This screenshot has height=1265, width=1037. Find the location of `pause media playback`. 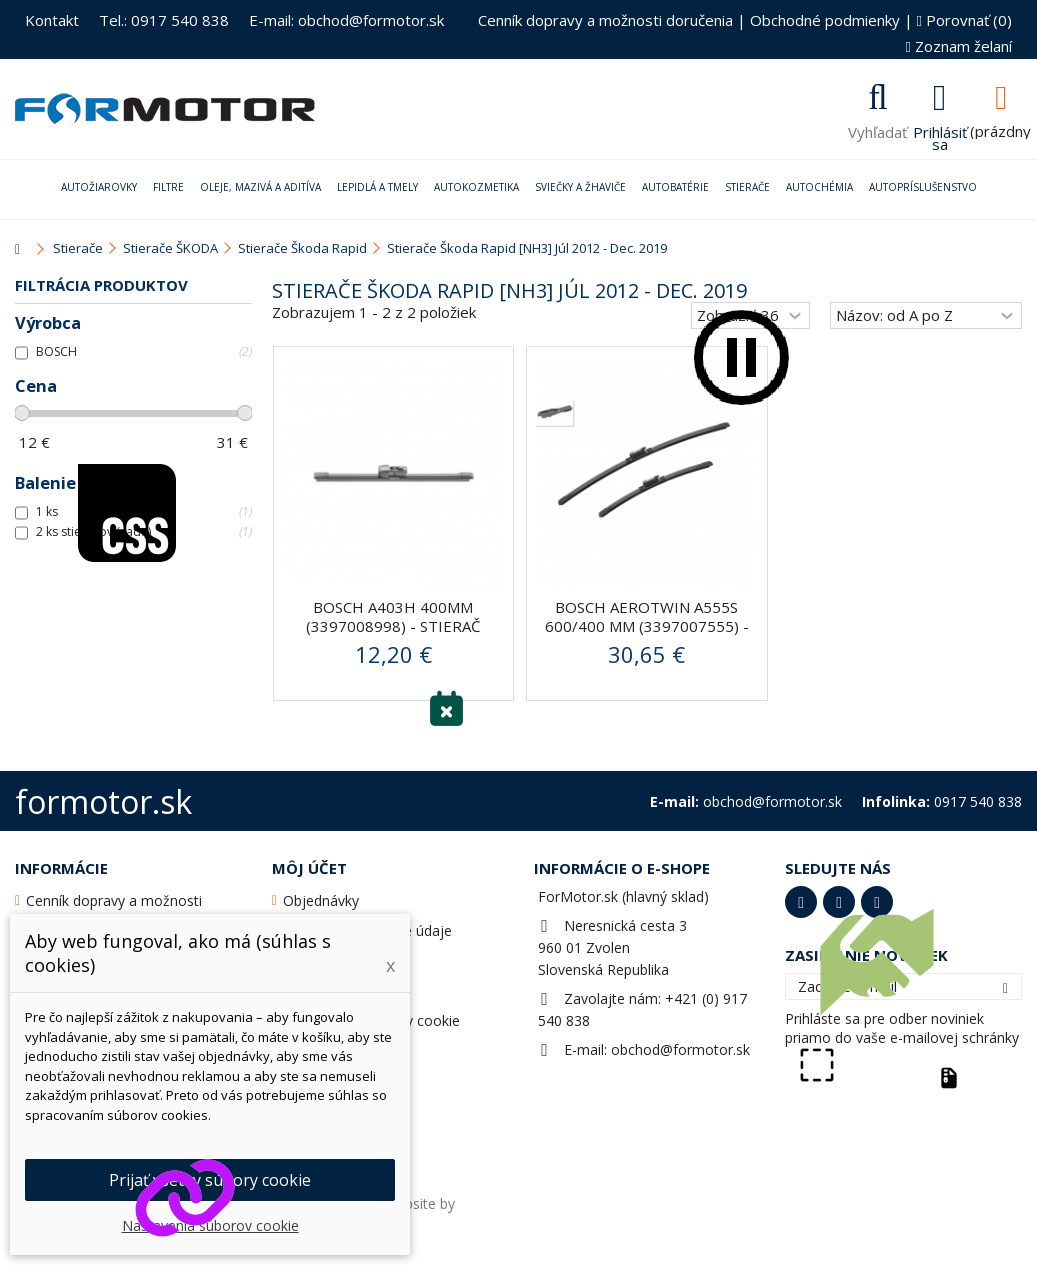

pause media playback is located at coordinates (741, 357).